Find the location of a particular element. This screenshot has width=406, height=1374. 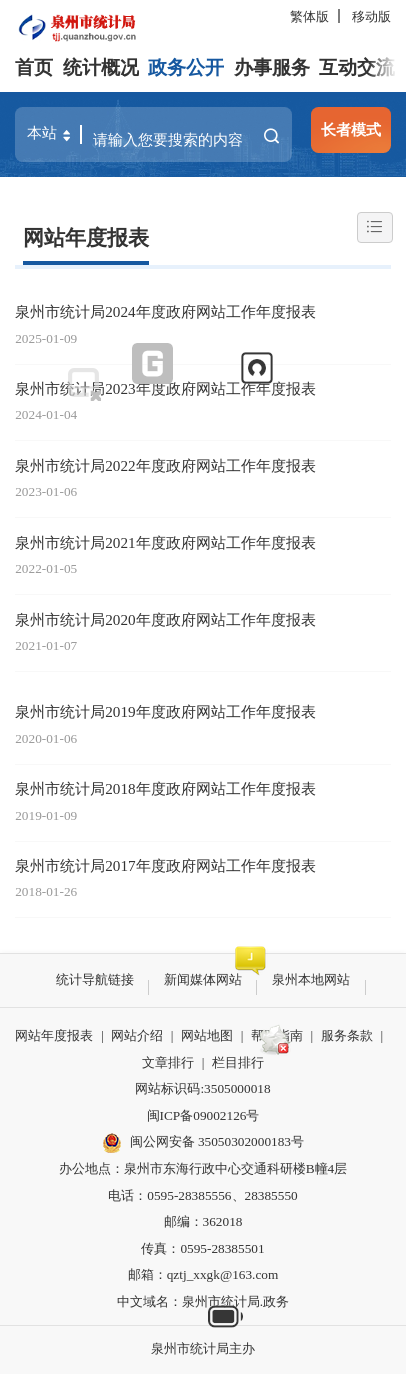

indicates GPRS mobile data connection is located at coordinates (152, 363).